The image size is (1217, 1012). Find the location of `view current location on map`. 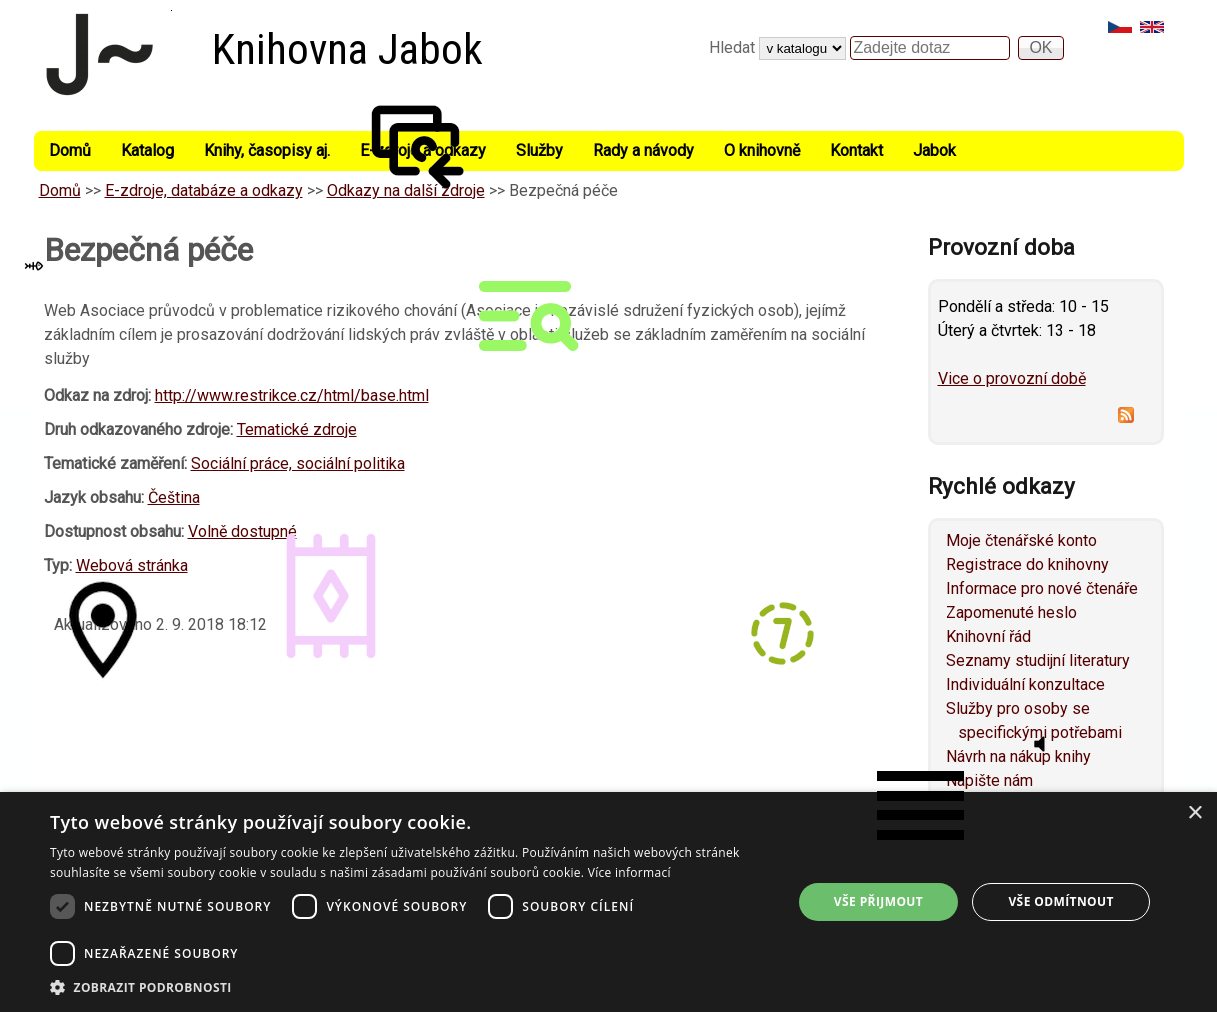

view current location on map is located at coordinates (103, 630).